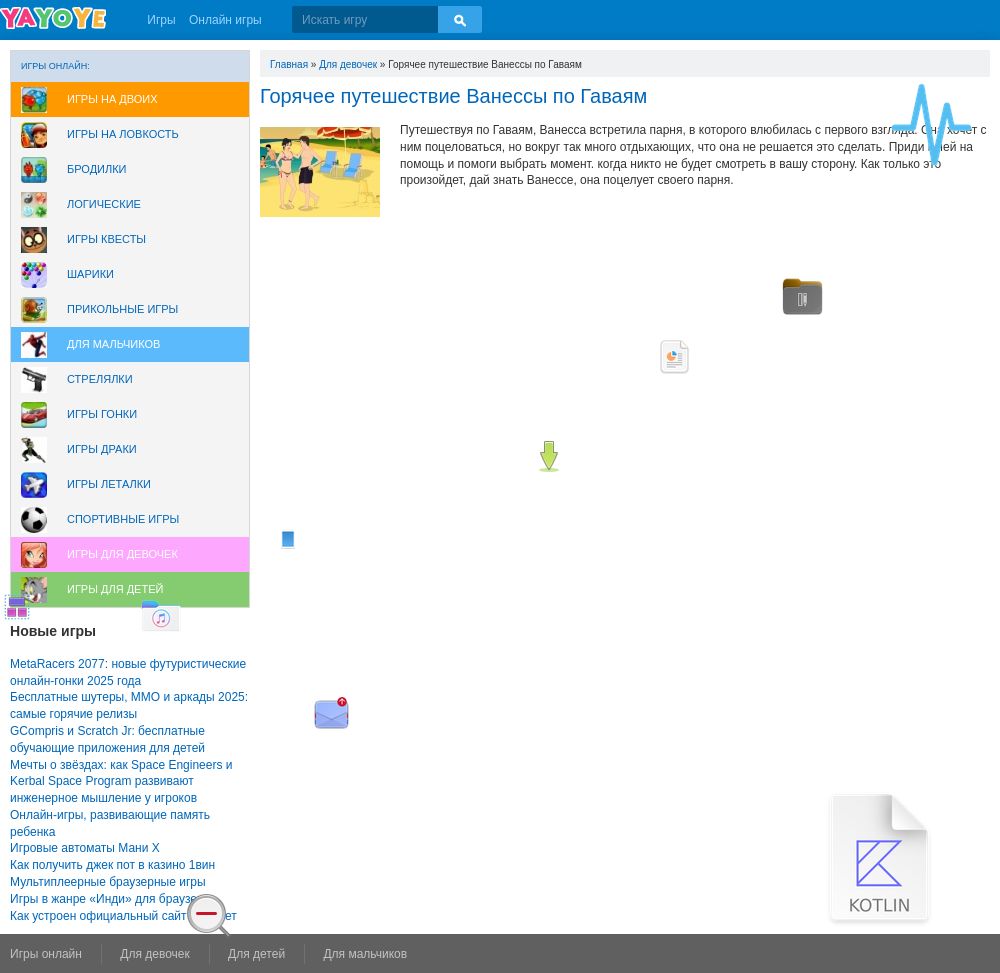 This screenshot has height=973, width=1000. Describe the element at coordinates (17, 607) in the screenshot. I see `select all items in the current view` at that location.